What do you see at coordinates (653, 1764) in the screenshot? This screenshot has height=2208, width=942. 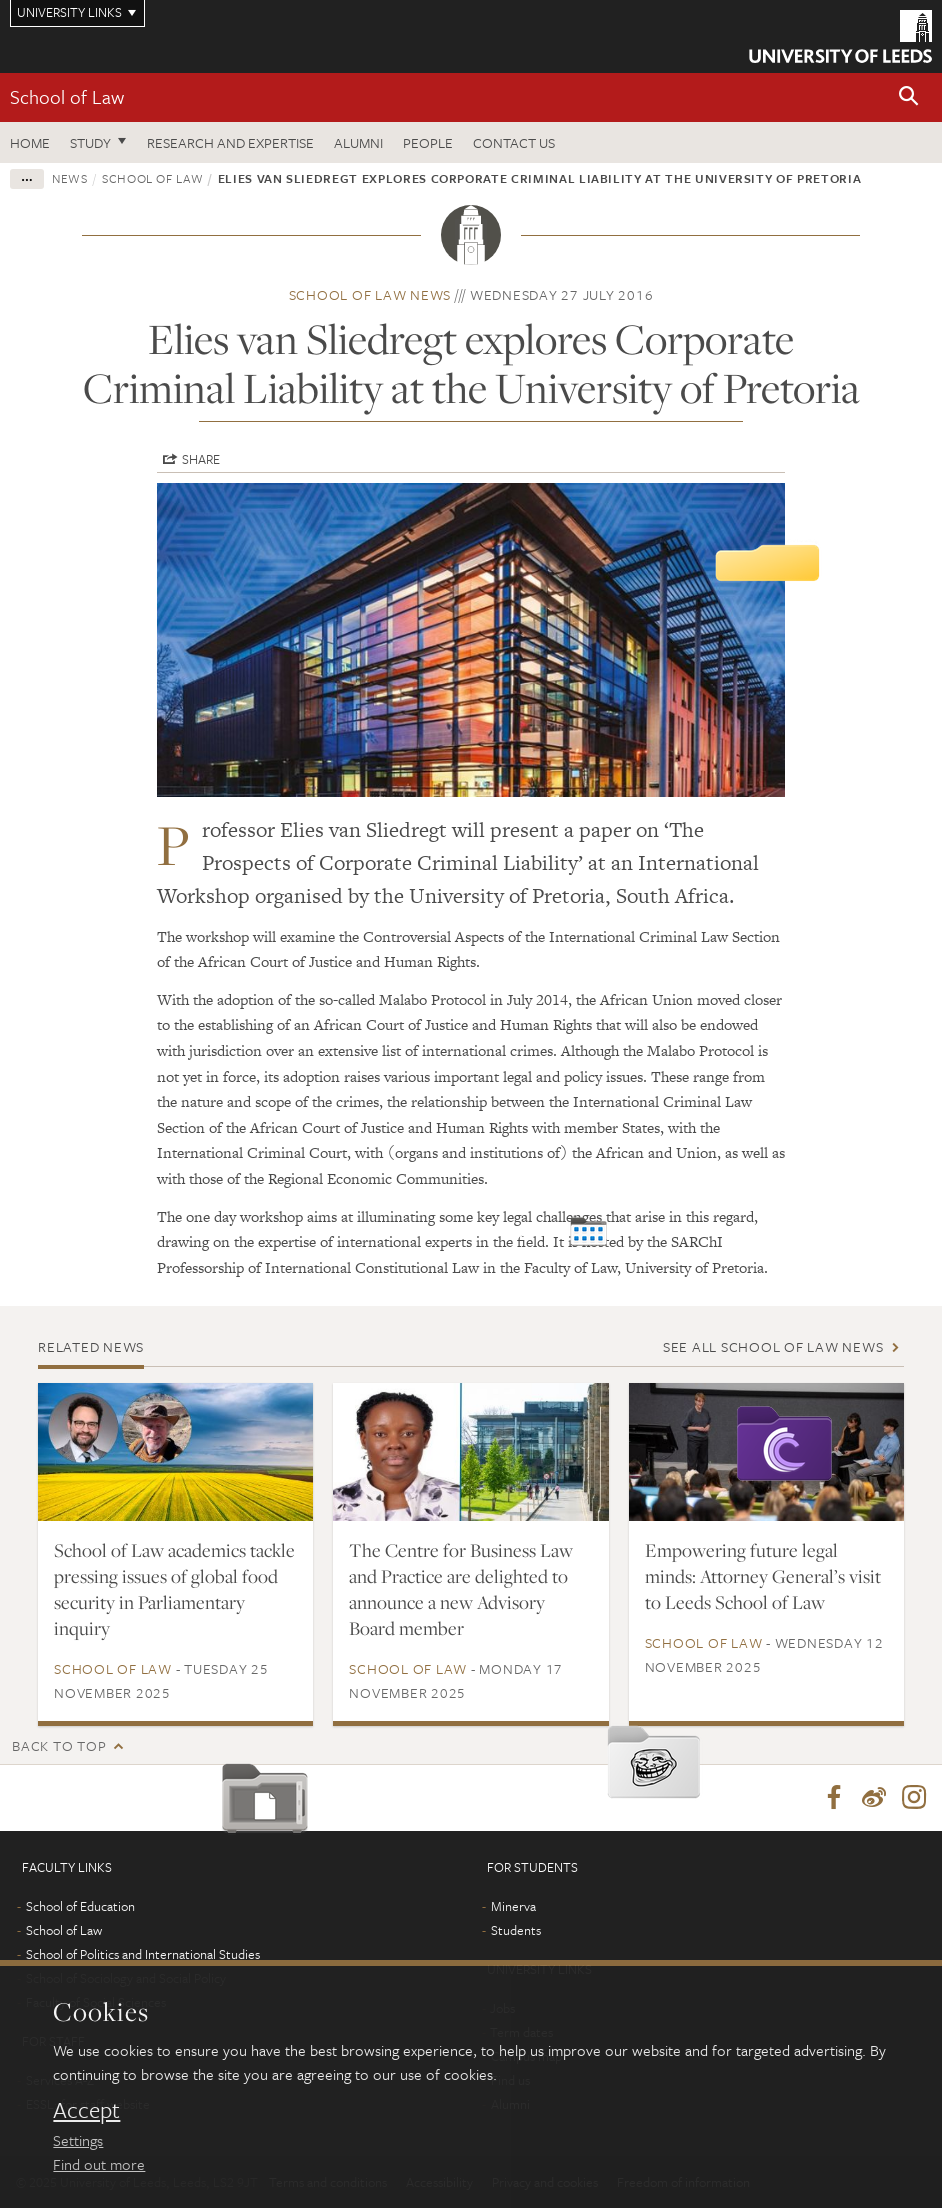 I see `open your meme collection folder` at bounding box center [653, 1764].